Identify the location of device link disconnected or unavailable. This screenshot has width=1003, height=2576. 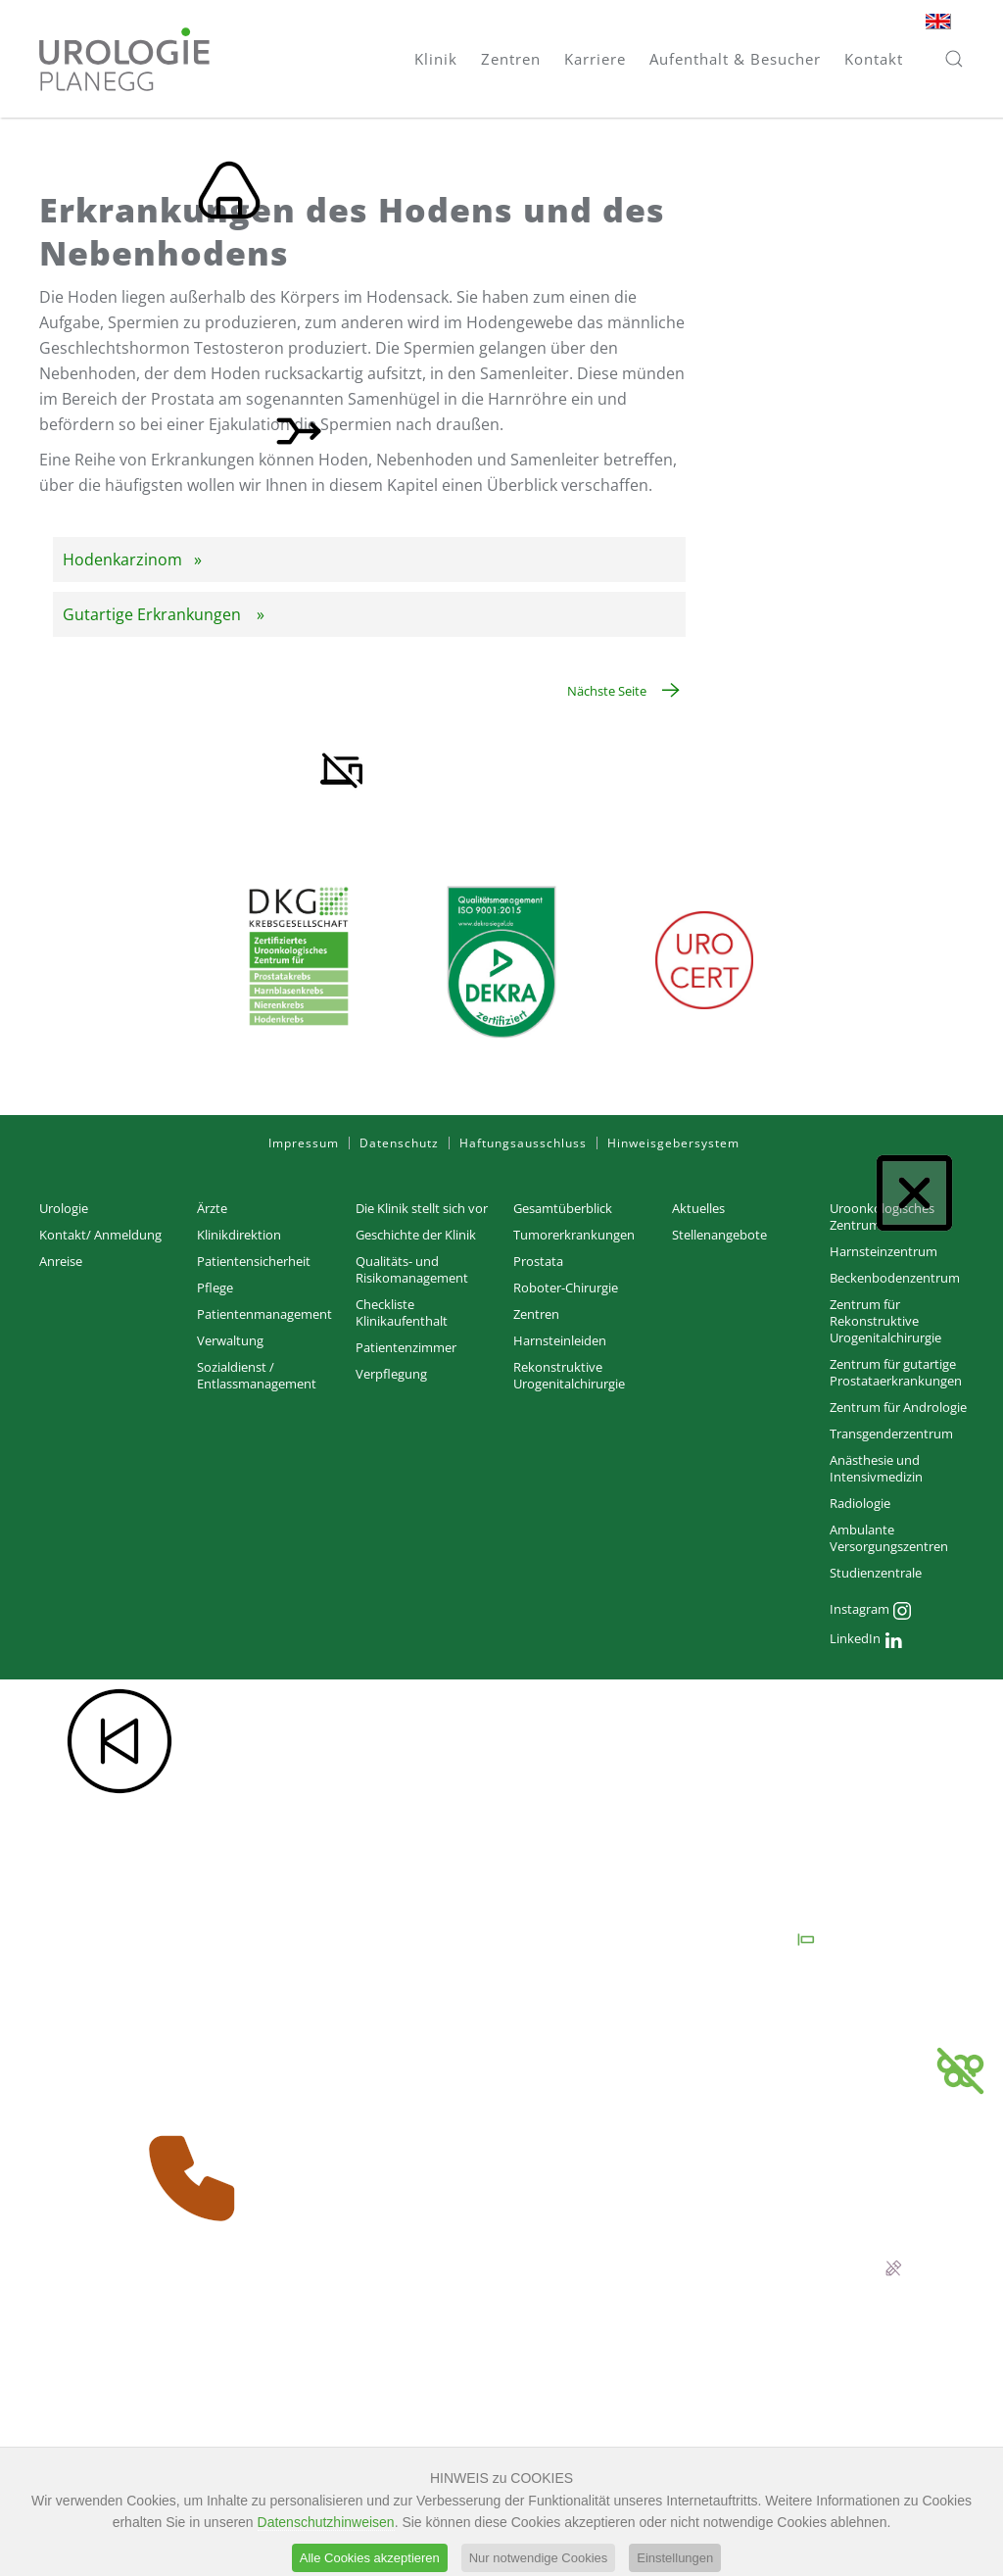
(341, 770).